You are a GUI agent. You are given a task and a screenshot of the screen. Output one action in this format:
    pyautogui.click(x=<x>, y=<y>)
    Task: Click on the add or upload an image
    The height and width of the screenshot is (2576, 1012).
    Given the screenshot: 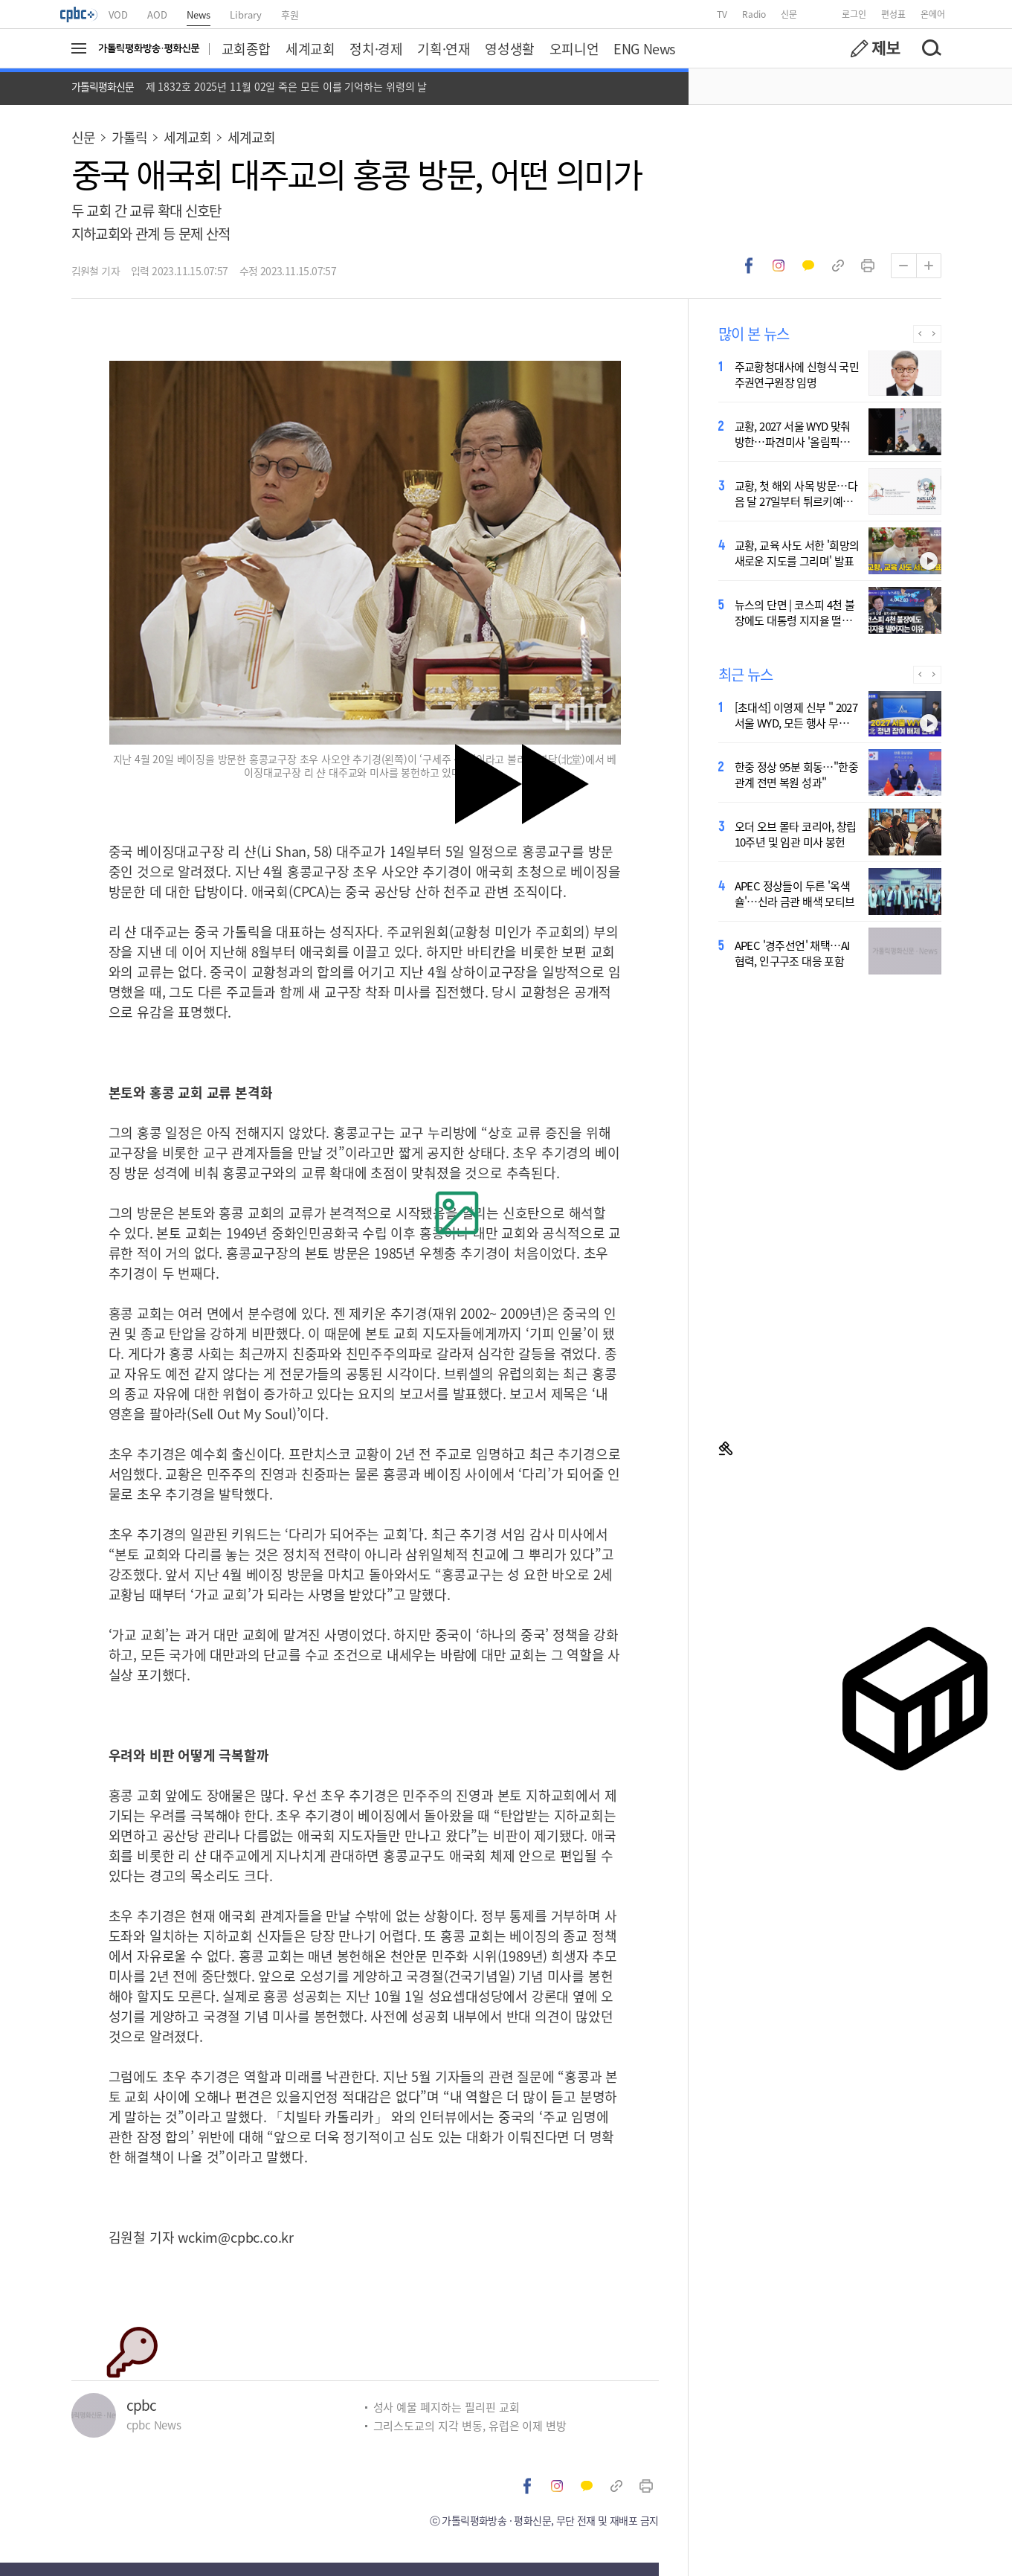 What is the action you would take?
    pyautogui.click(x=457, y=1212)
    